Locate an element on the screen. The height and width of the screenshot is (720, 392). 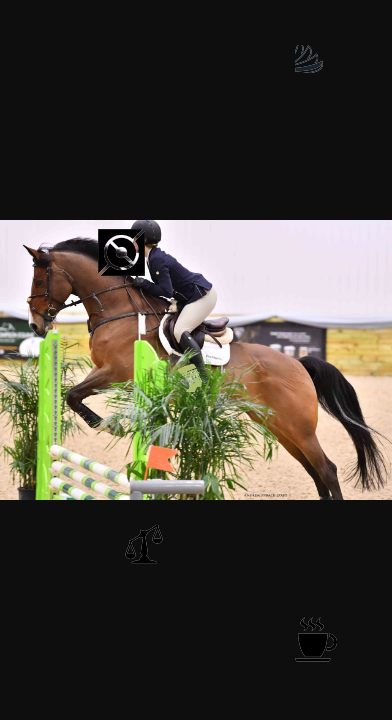
indicates unfair or biased judgment is located at coordinates (144, 544).